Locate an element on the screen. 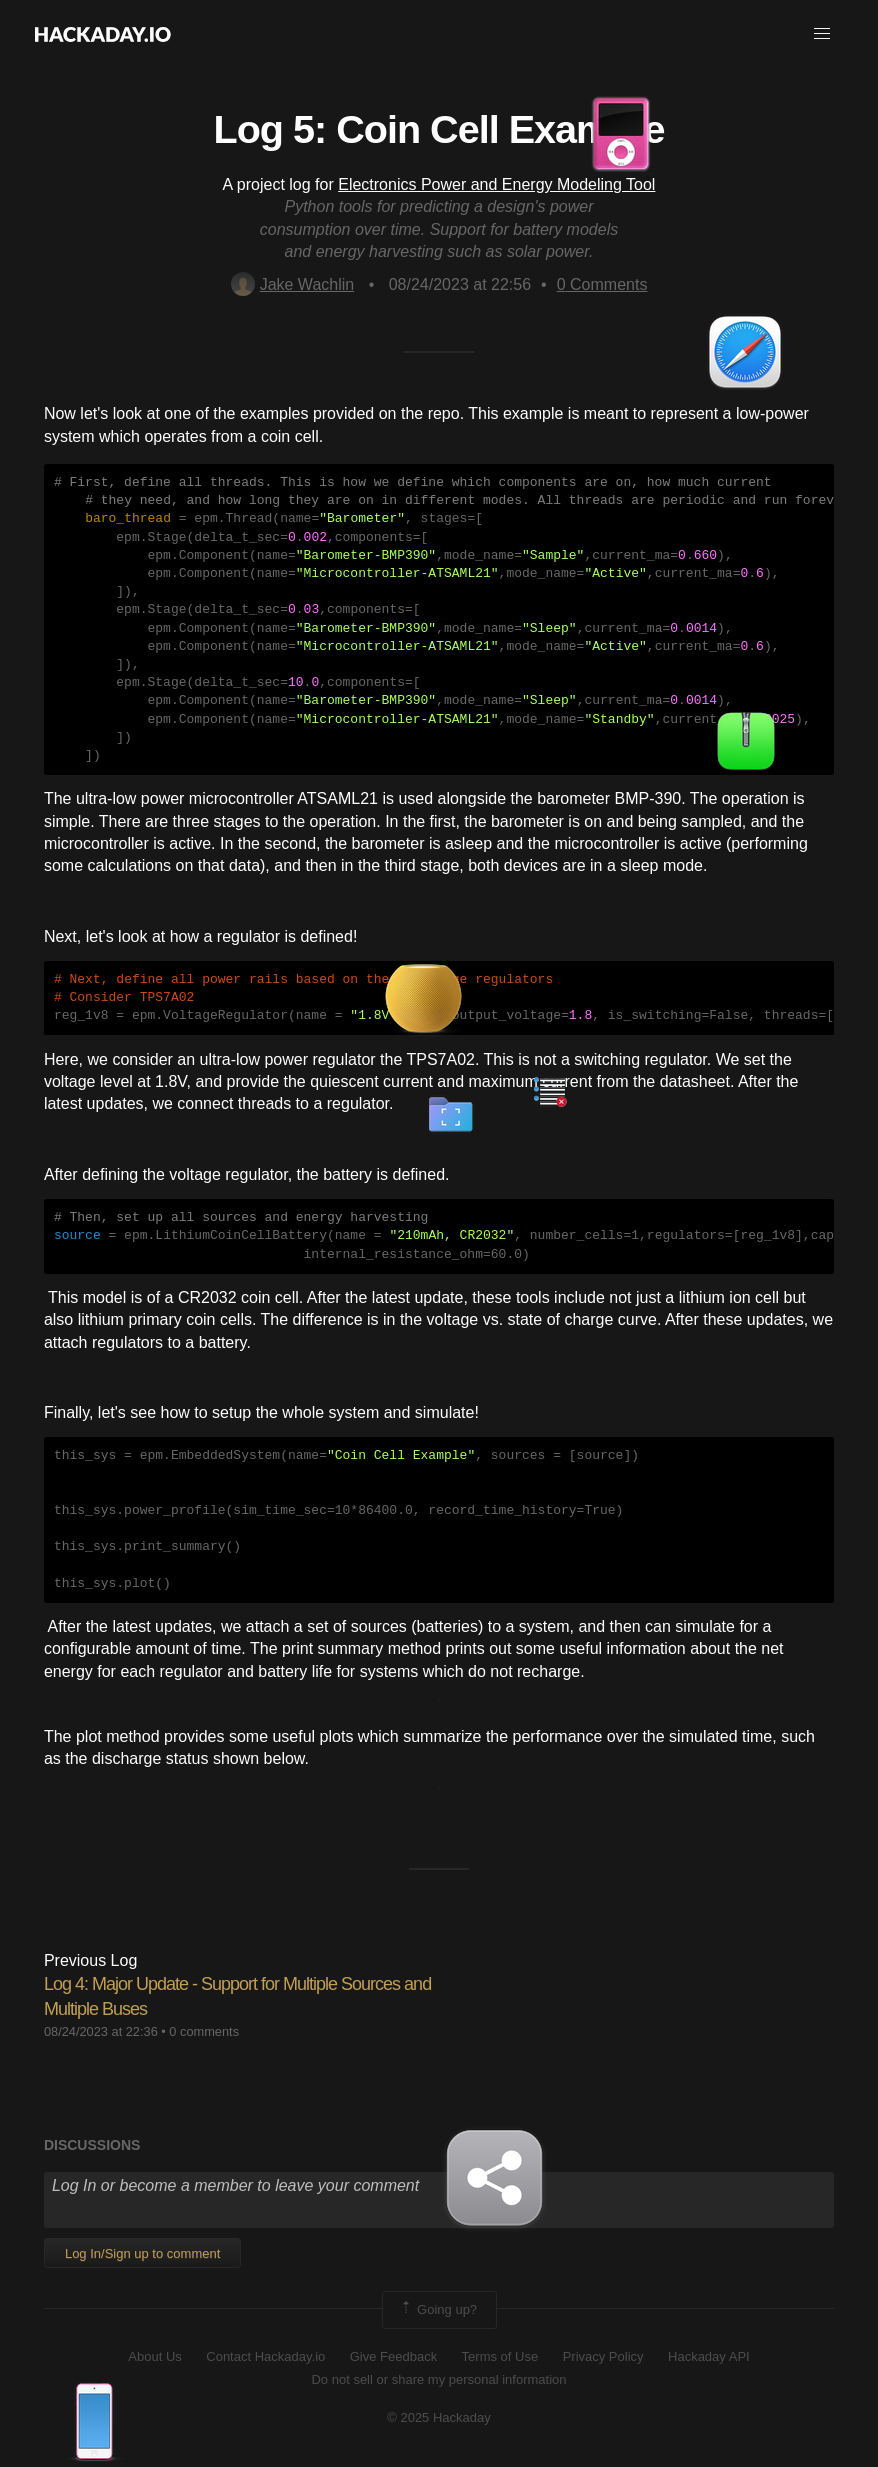  access HomePod mini settings is located at coordinates (423, 1005).